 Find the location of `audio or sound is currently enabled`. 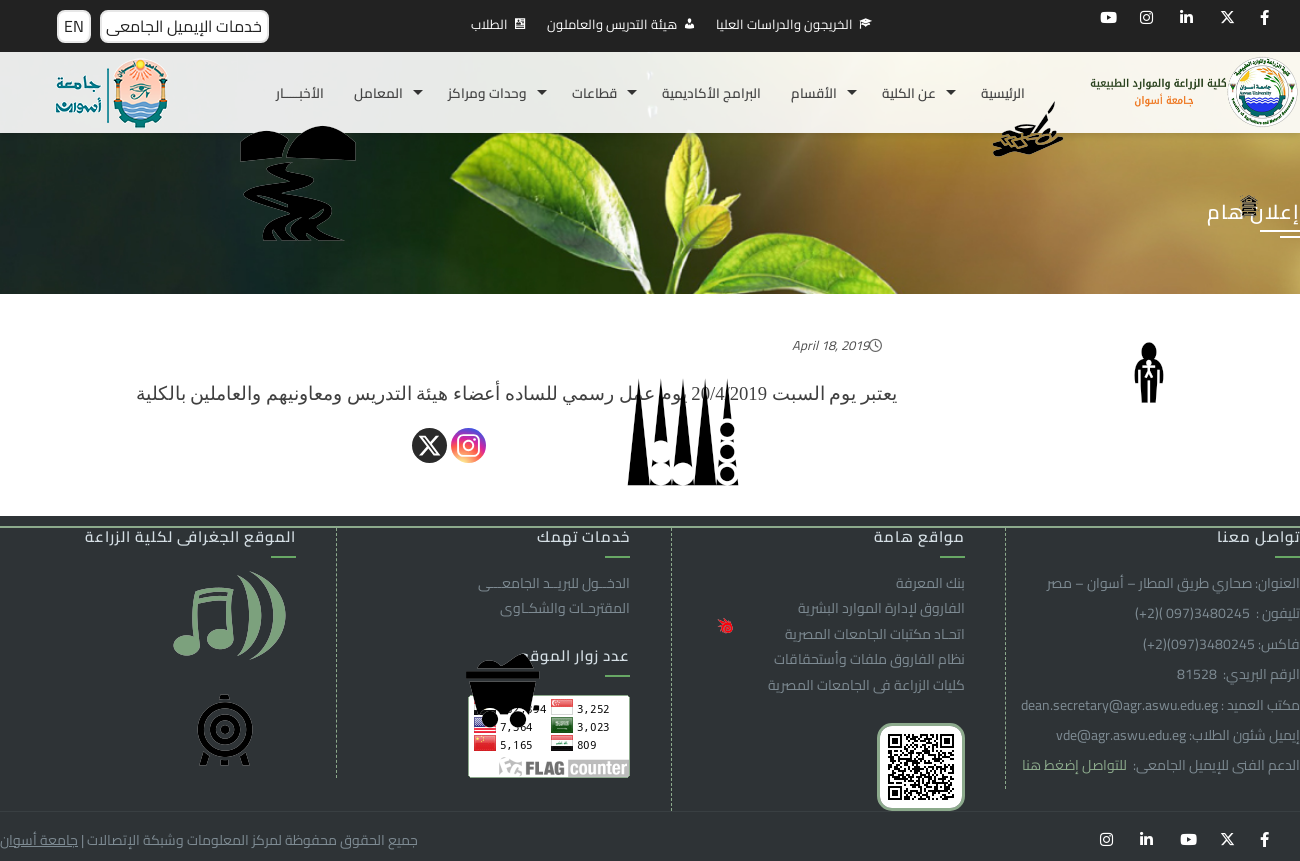

audio or sound is currently enabled is located at coordinates (229, 615).